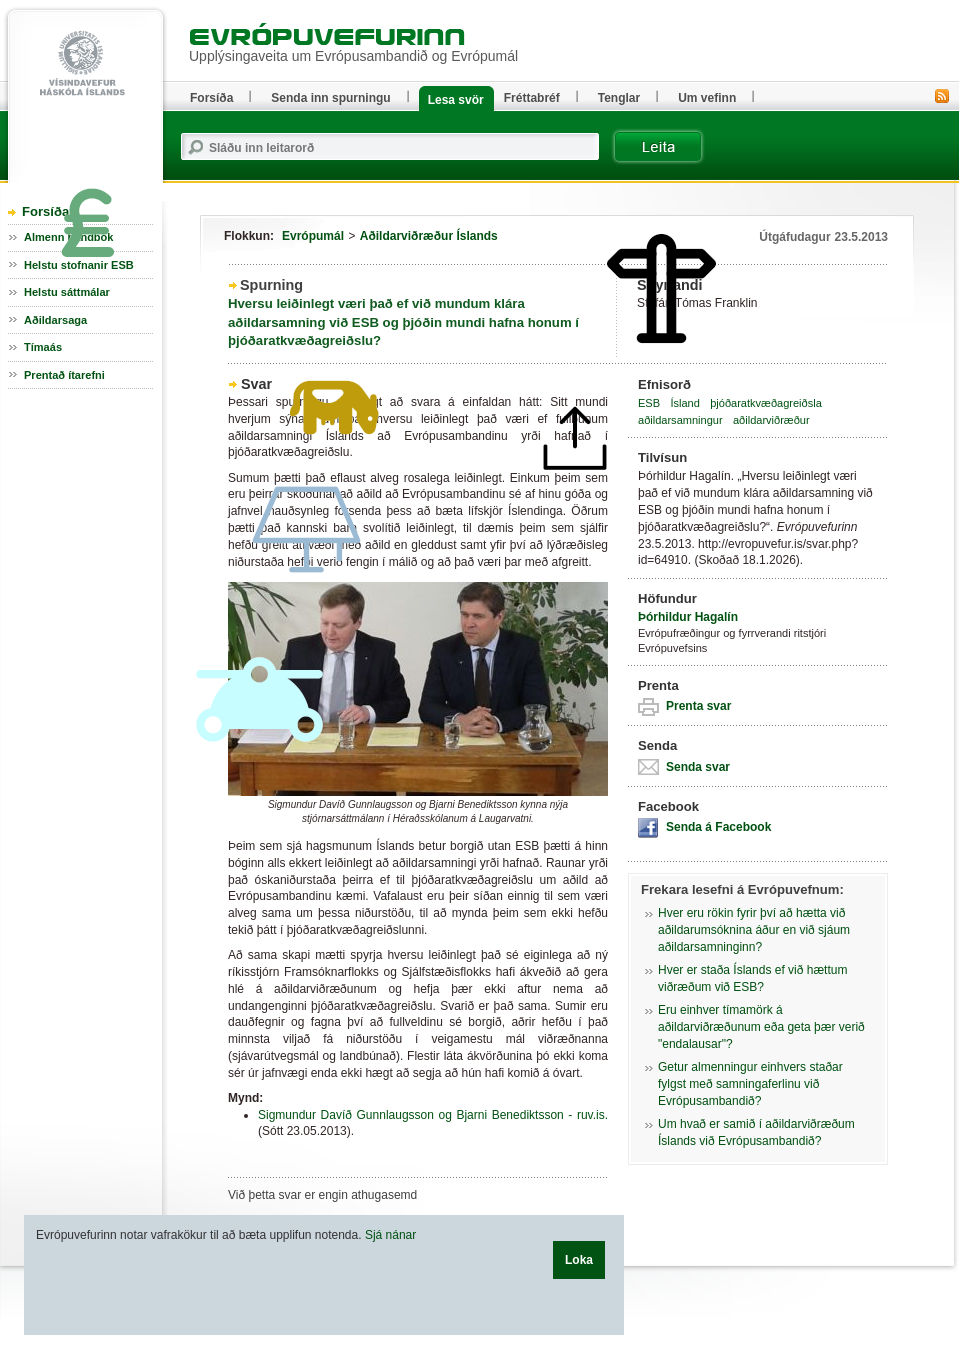  I want to click on access vector path editing tools, so click(259, 699).